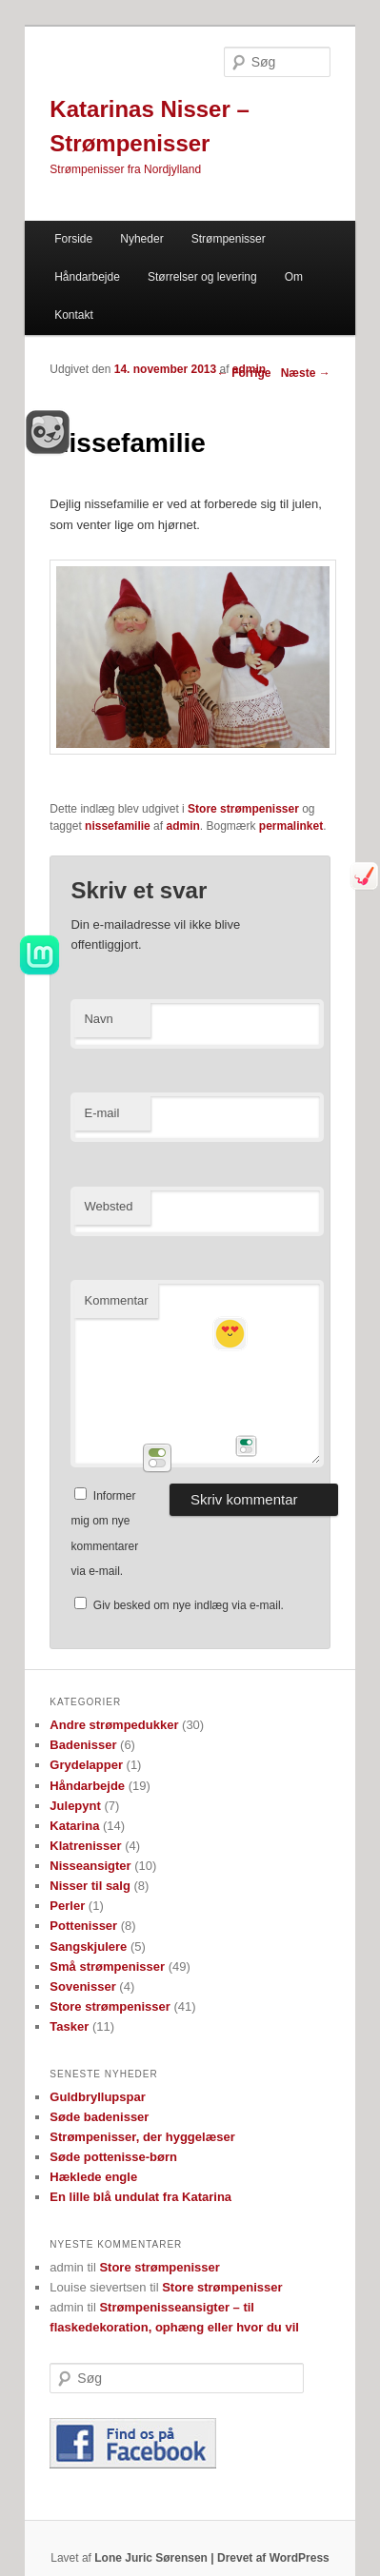 Image resolution: width=380 pixels, height=2576 pixels. Describe the element at coordinates (246, 1445) in the screenshot. I see `access system settings and preferences` at that location.